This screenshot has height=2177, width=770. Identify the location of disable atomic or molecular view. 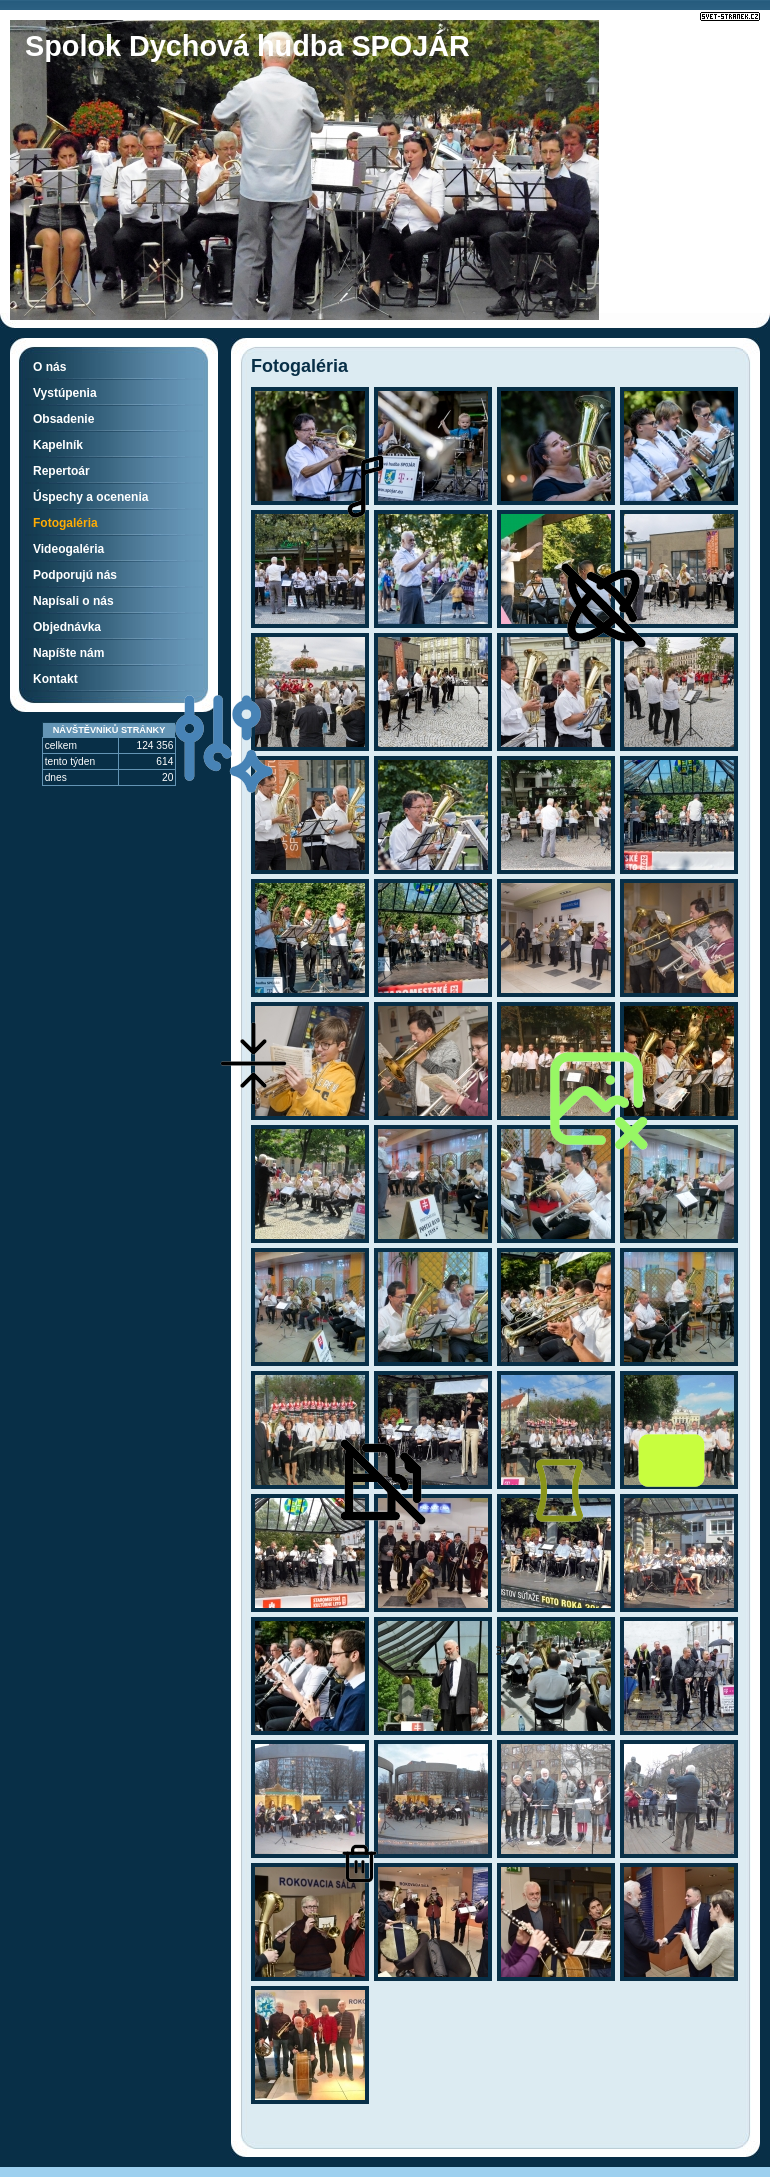
(603, 605).